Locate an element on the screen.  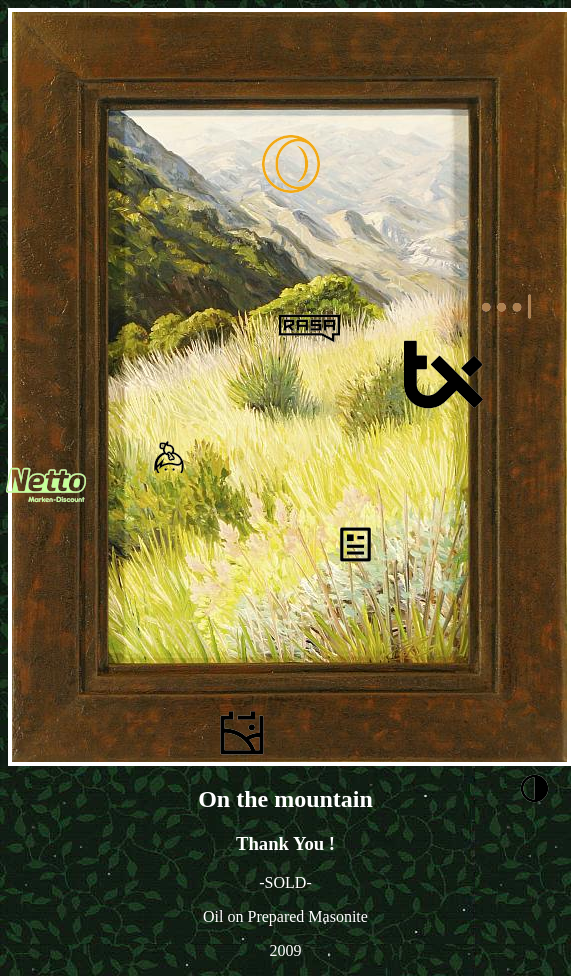
adjust display contrast settings is located at coordinates (534, 788).